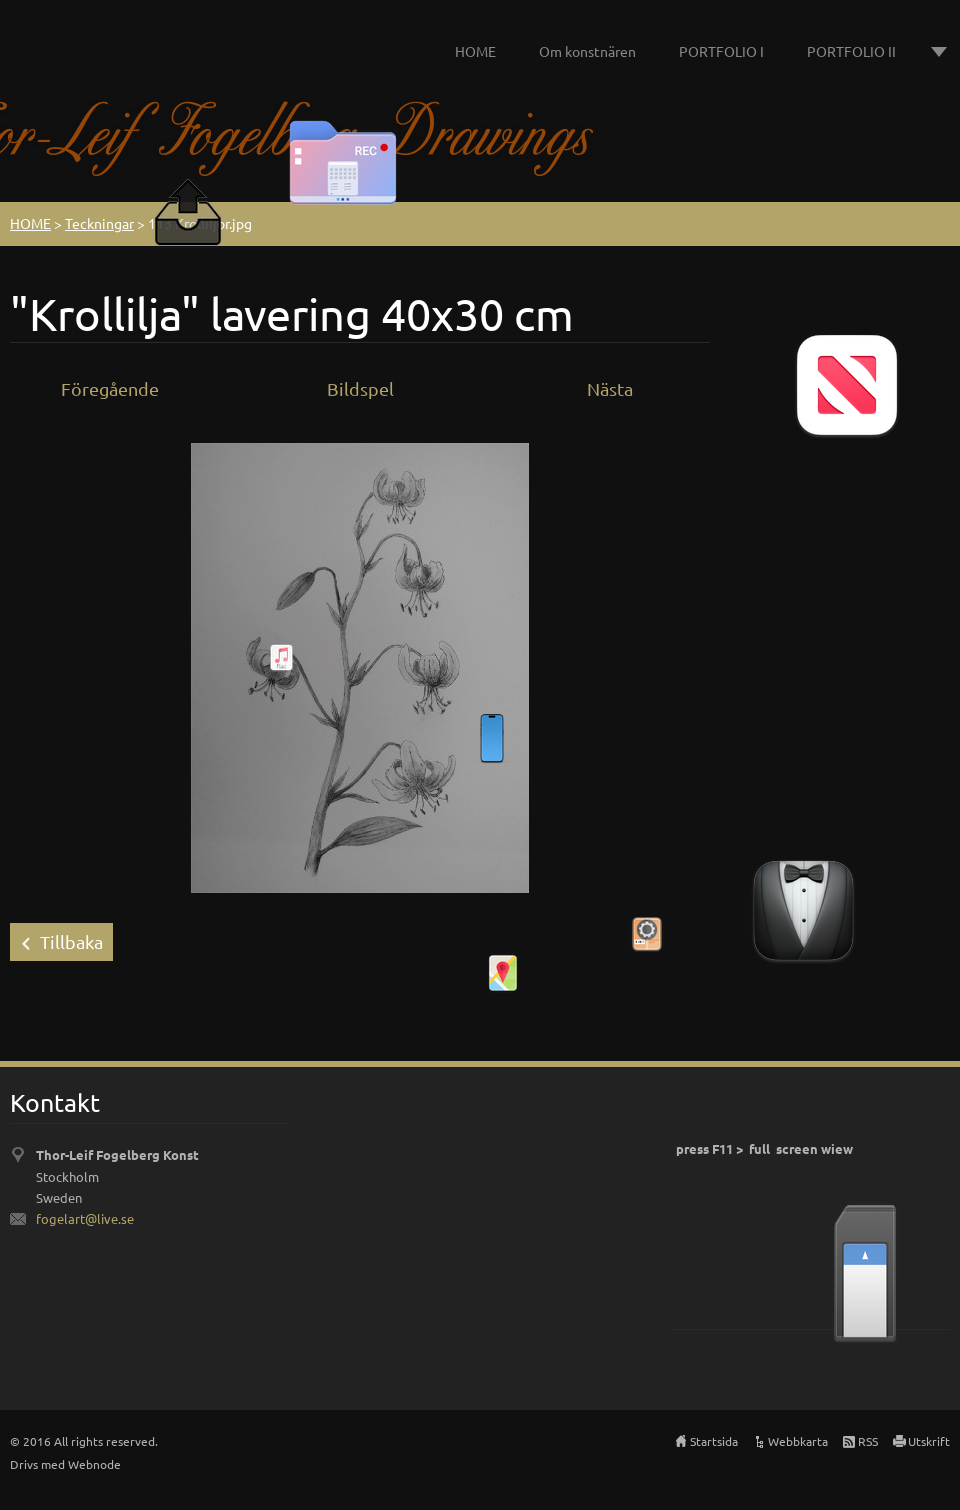 This screenshot has height=1510, width=960. What do you see at coordinates (281, 657) in the screenshot?
I see `a flac audio file in ogg container format` at bounding box center [281, 657].